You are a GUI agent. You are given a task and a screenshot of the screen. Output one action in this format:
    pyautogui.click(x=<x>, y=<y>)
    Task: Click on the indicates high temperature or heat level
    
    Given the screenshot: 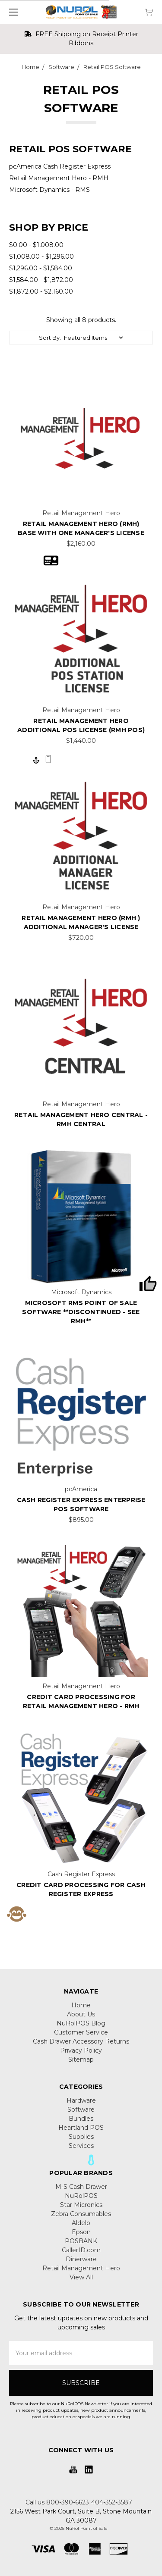 What is the action you would take?
    pyautogui.click(x=91, y=2160)
    